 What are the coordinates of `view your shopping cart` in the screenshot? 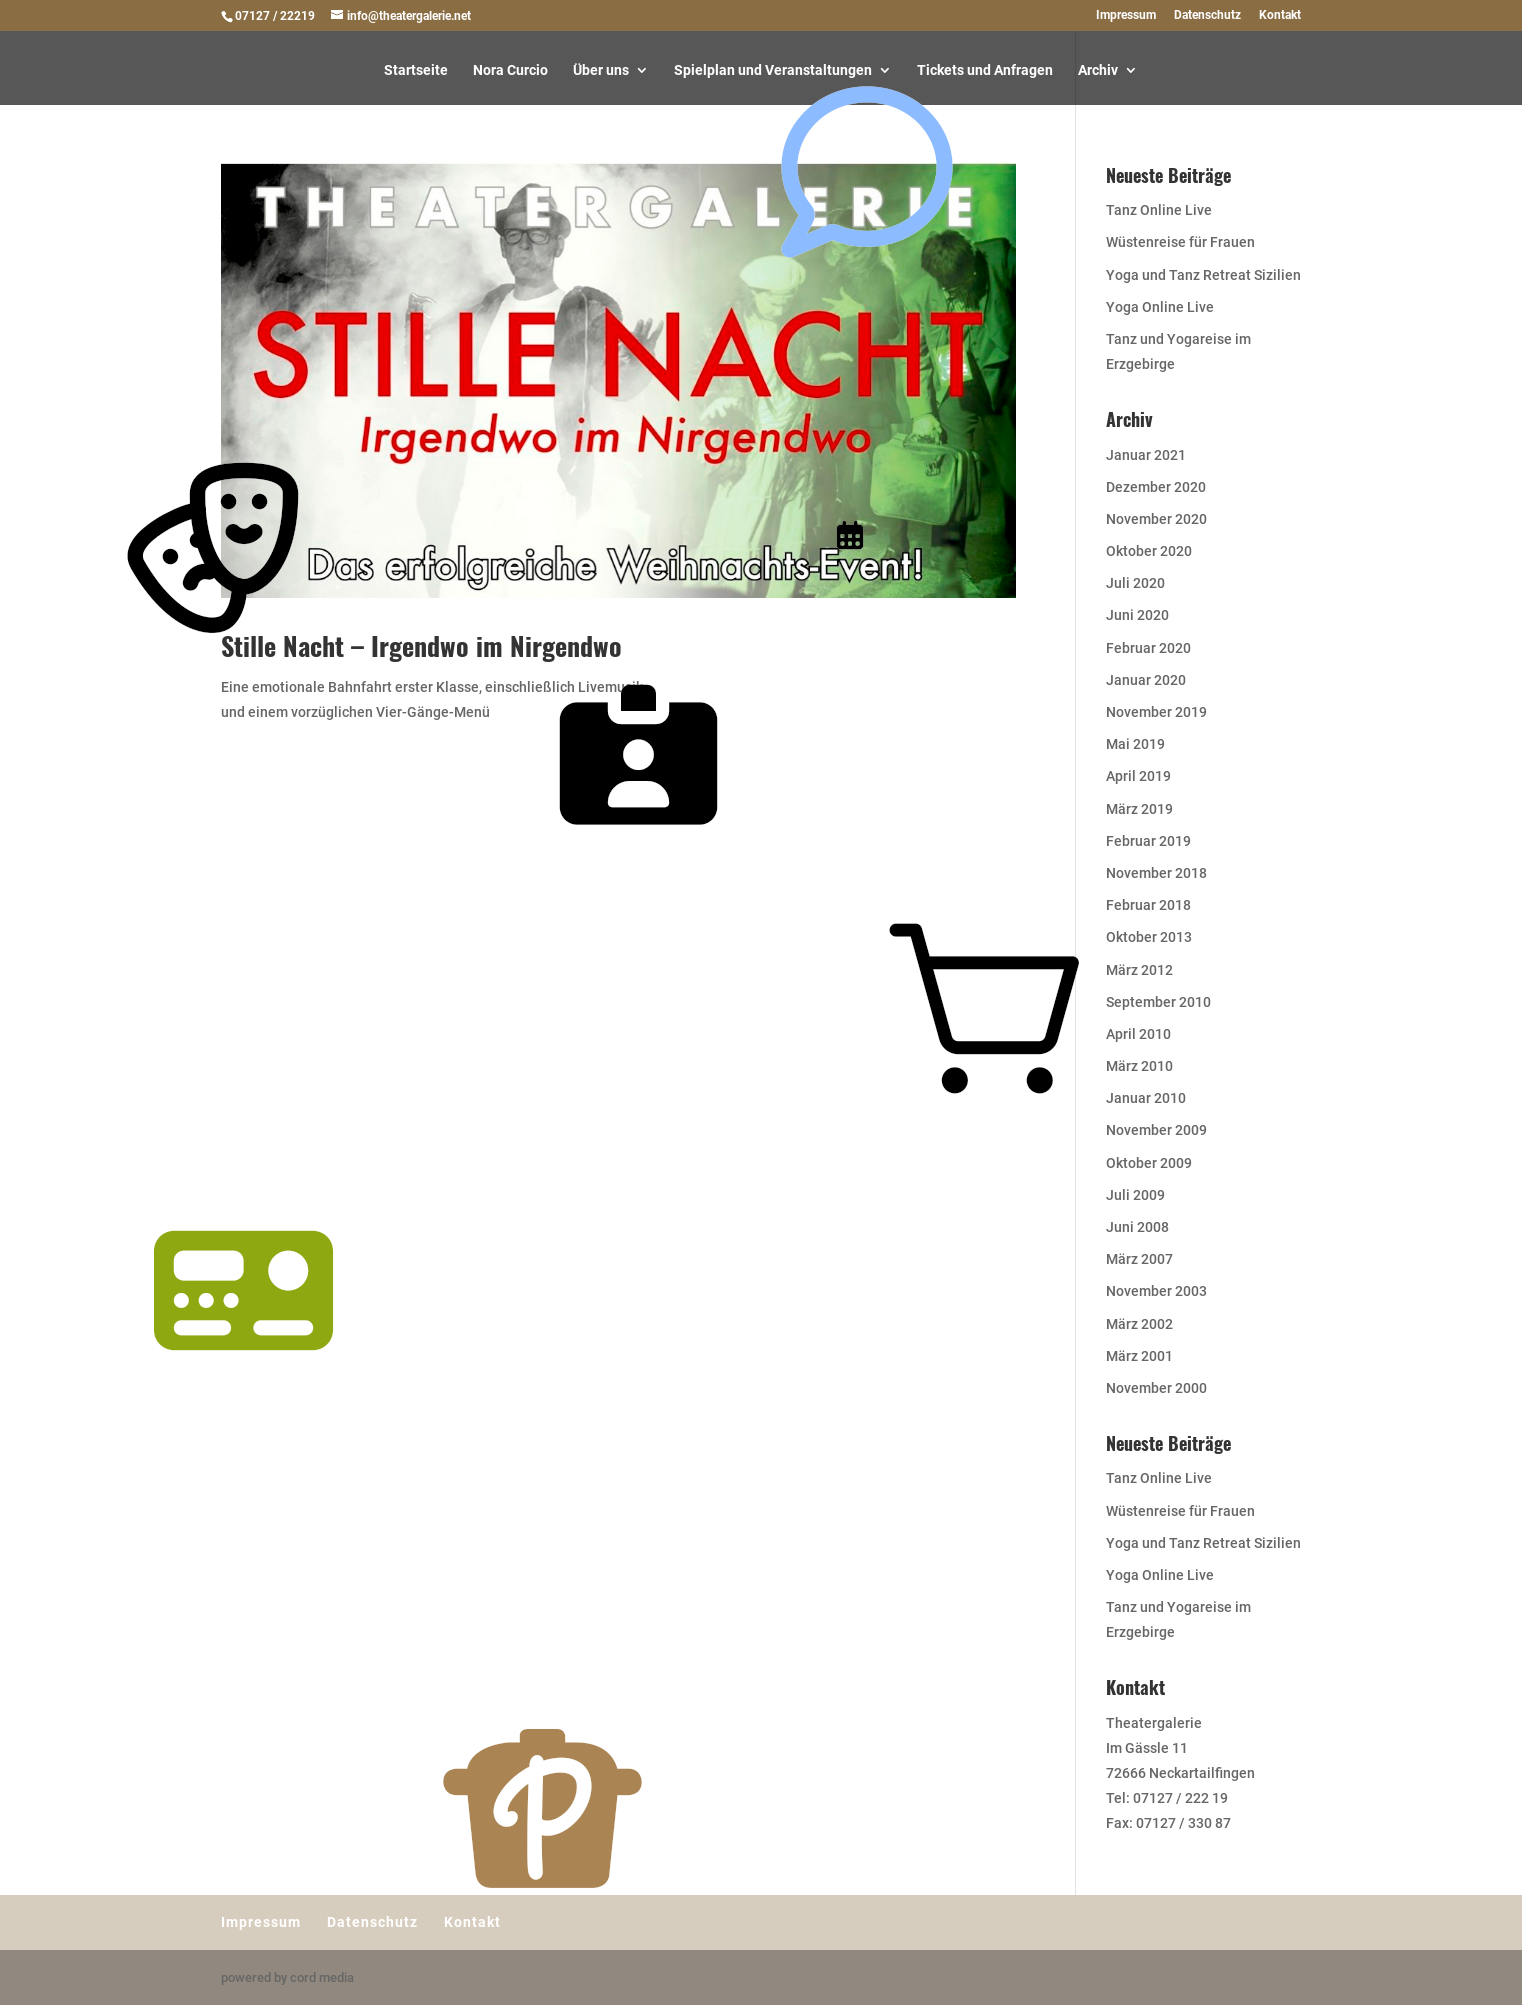 It's located at (987, 1008).